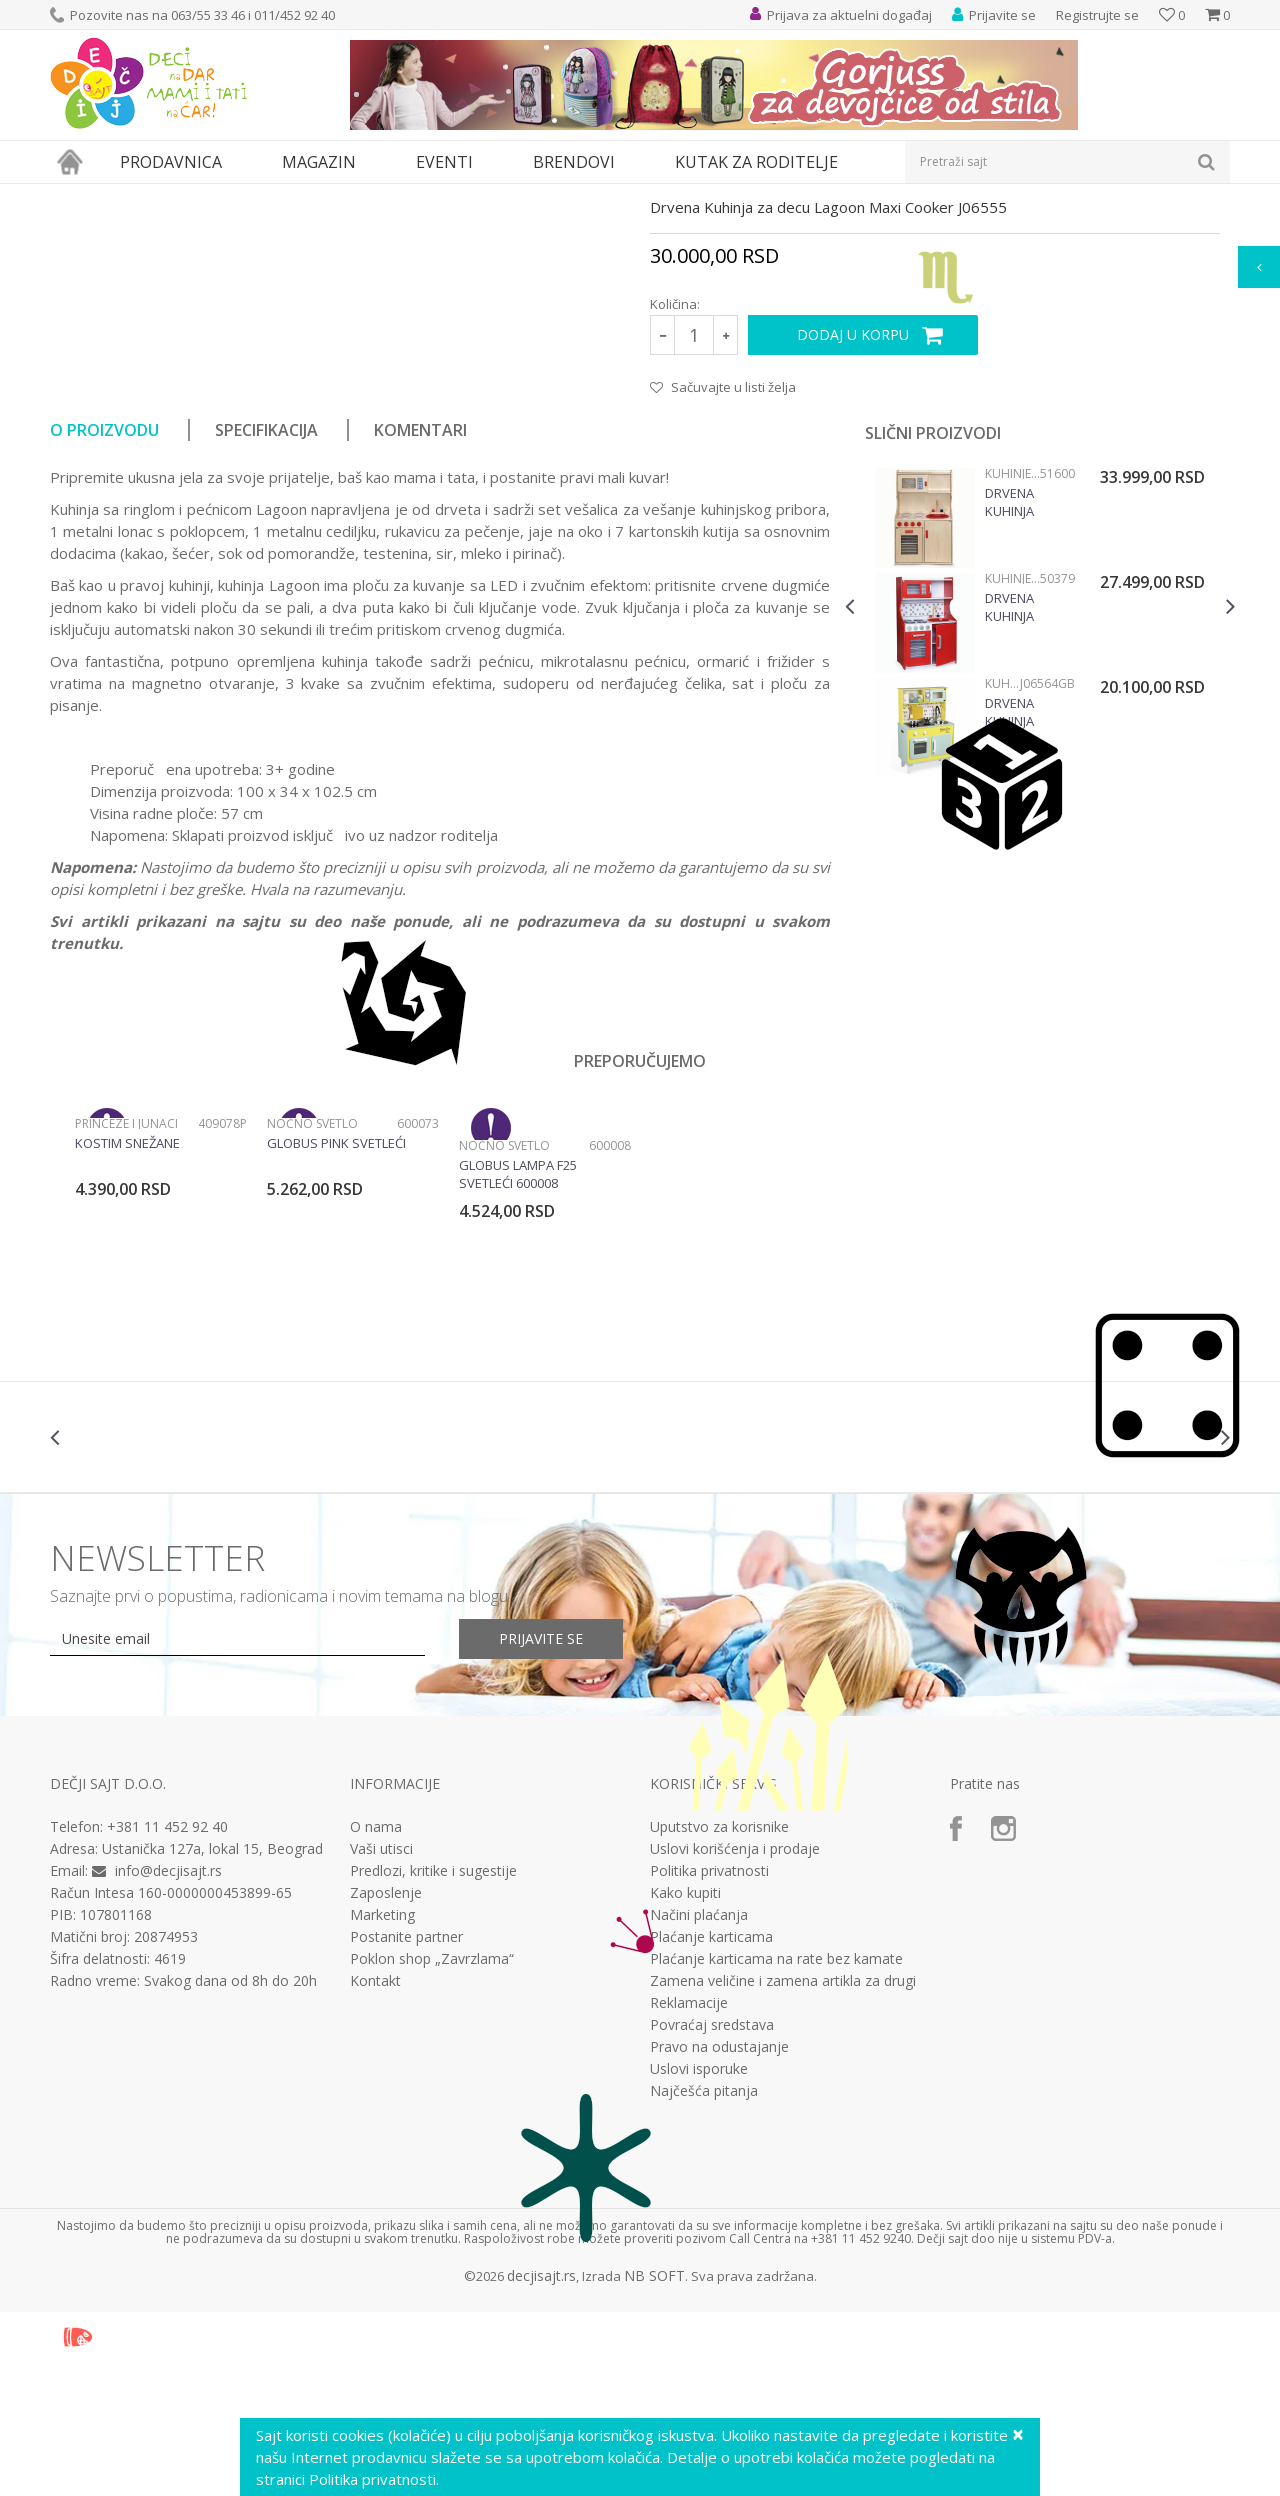 This screenshot has height=2496, width=1280. What do you see at coordinates (1019, 1592) in the screenshot?
I see `indicates a monster or enemy character` at bounding box center [1019, 1592].